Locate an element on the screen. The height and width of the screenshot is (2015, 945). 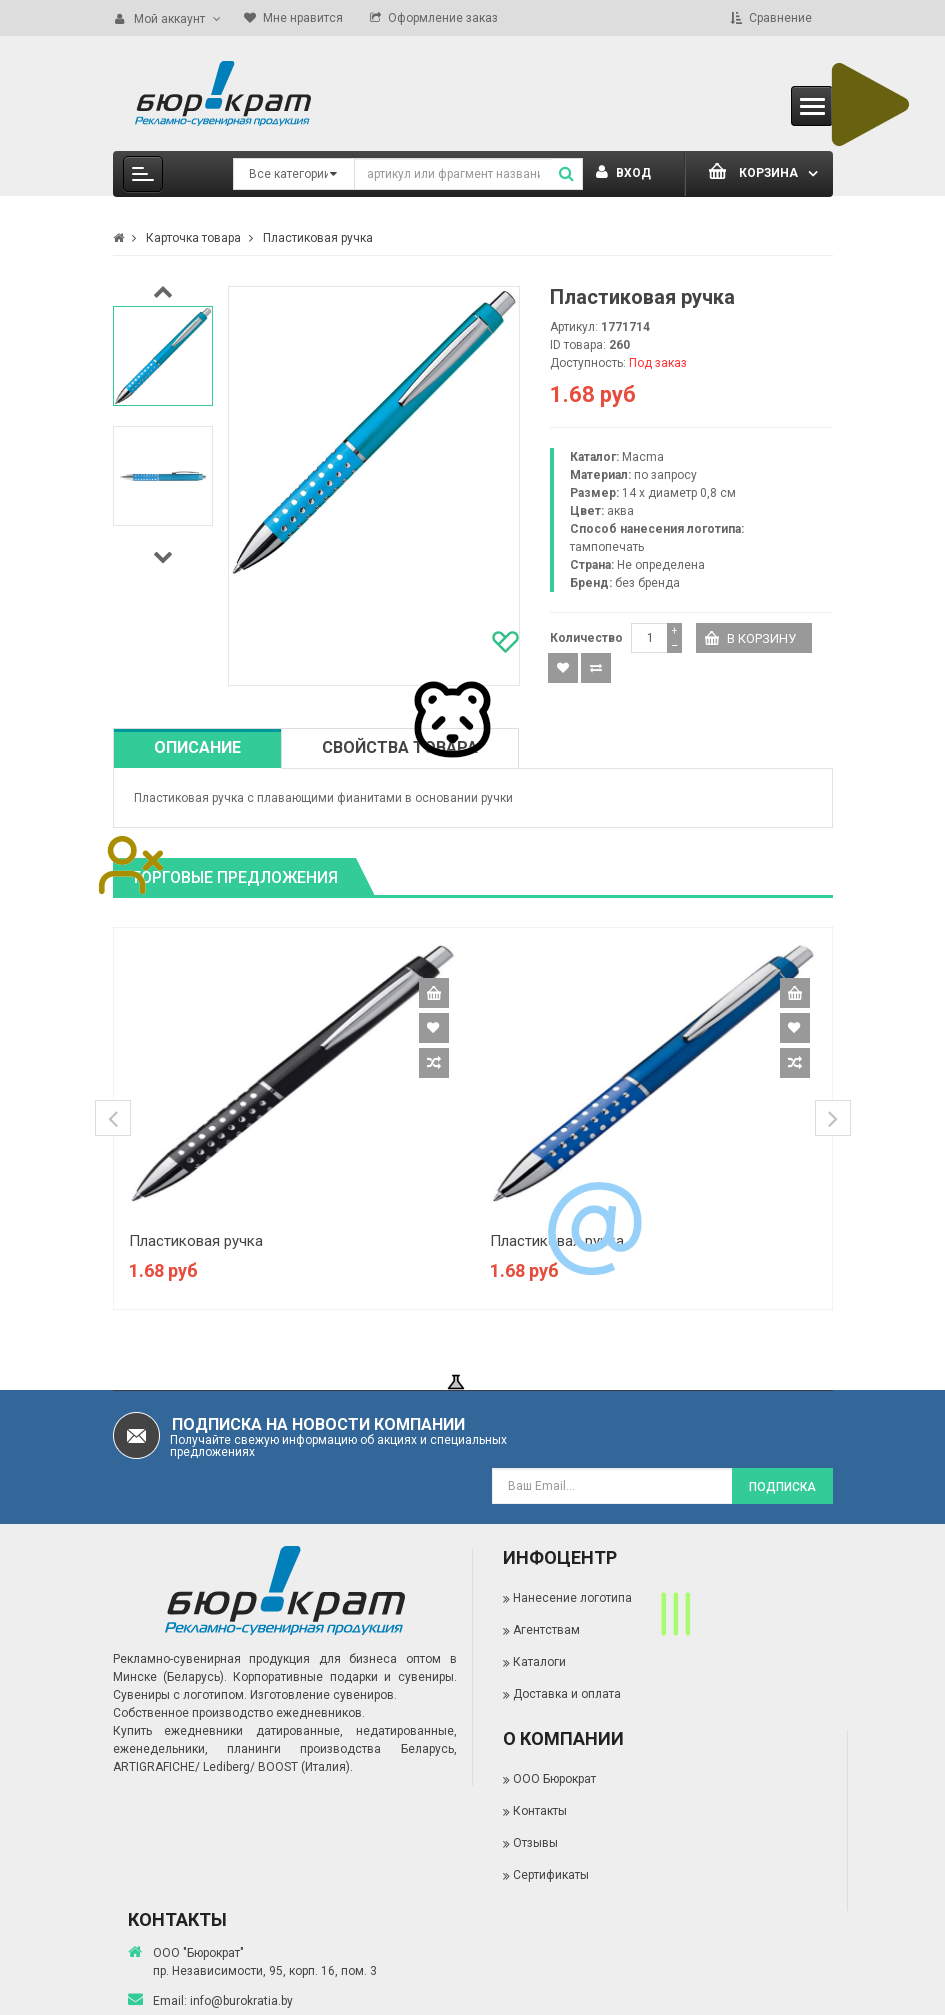
access science or laboratory features is located at coordinates (456, 1382).